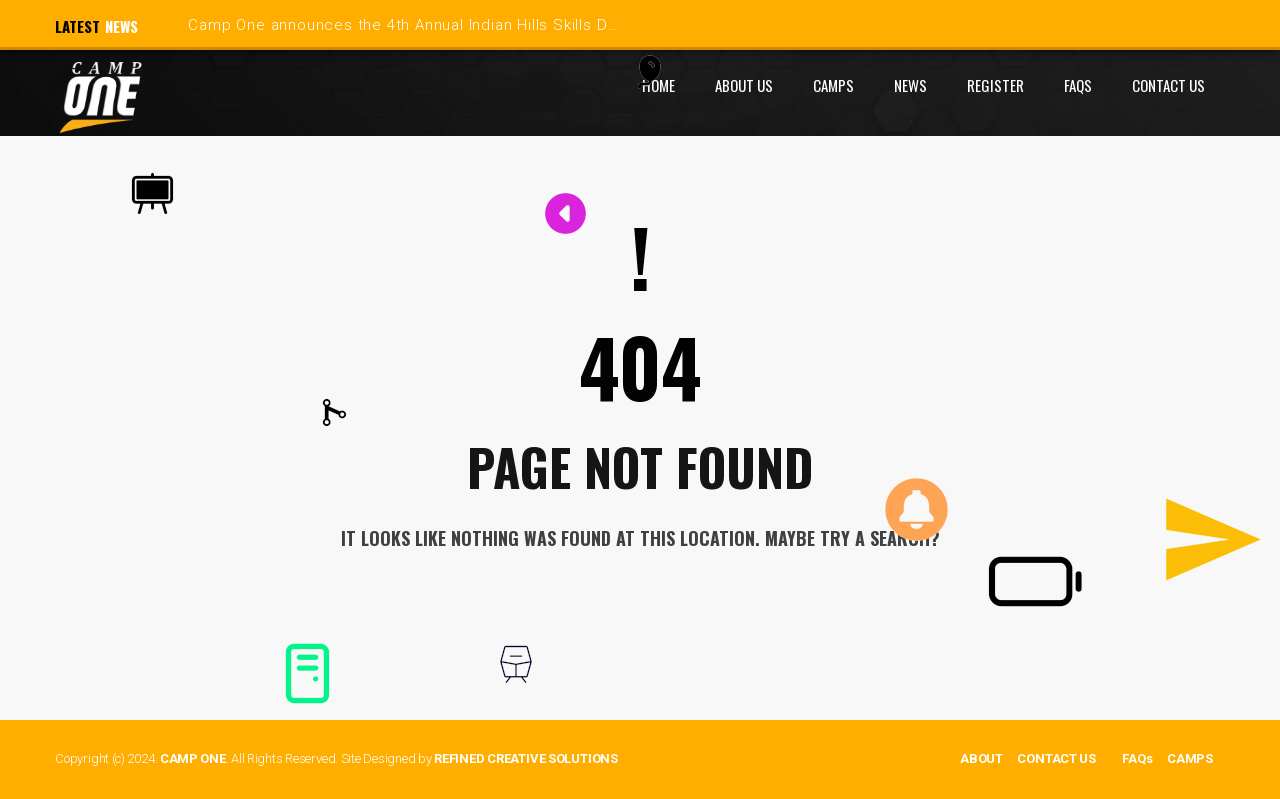 This screenshot has width=1280, height=799. What do you see at coordinates (334, 412) in the screenshot?
I see `merge branches in version control` at bounding box center [334, 412].